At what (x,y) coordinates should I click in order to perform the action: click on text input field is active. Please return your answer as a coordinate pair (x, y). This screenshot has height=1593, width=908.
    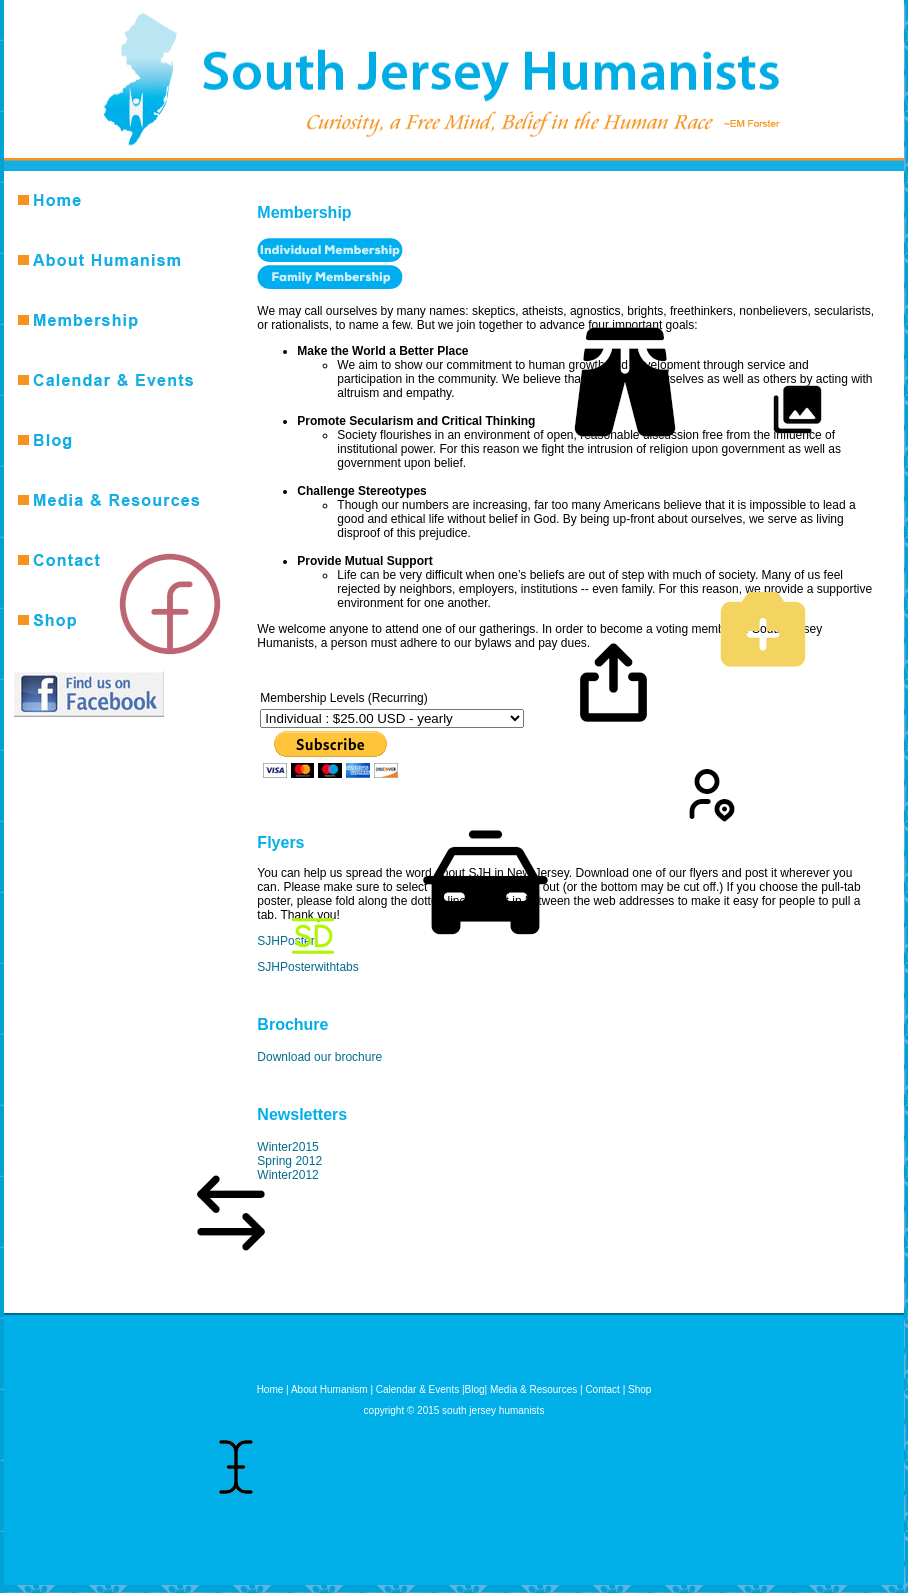
    Looking at the image, I should click on (236, 1467).